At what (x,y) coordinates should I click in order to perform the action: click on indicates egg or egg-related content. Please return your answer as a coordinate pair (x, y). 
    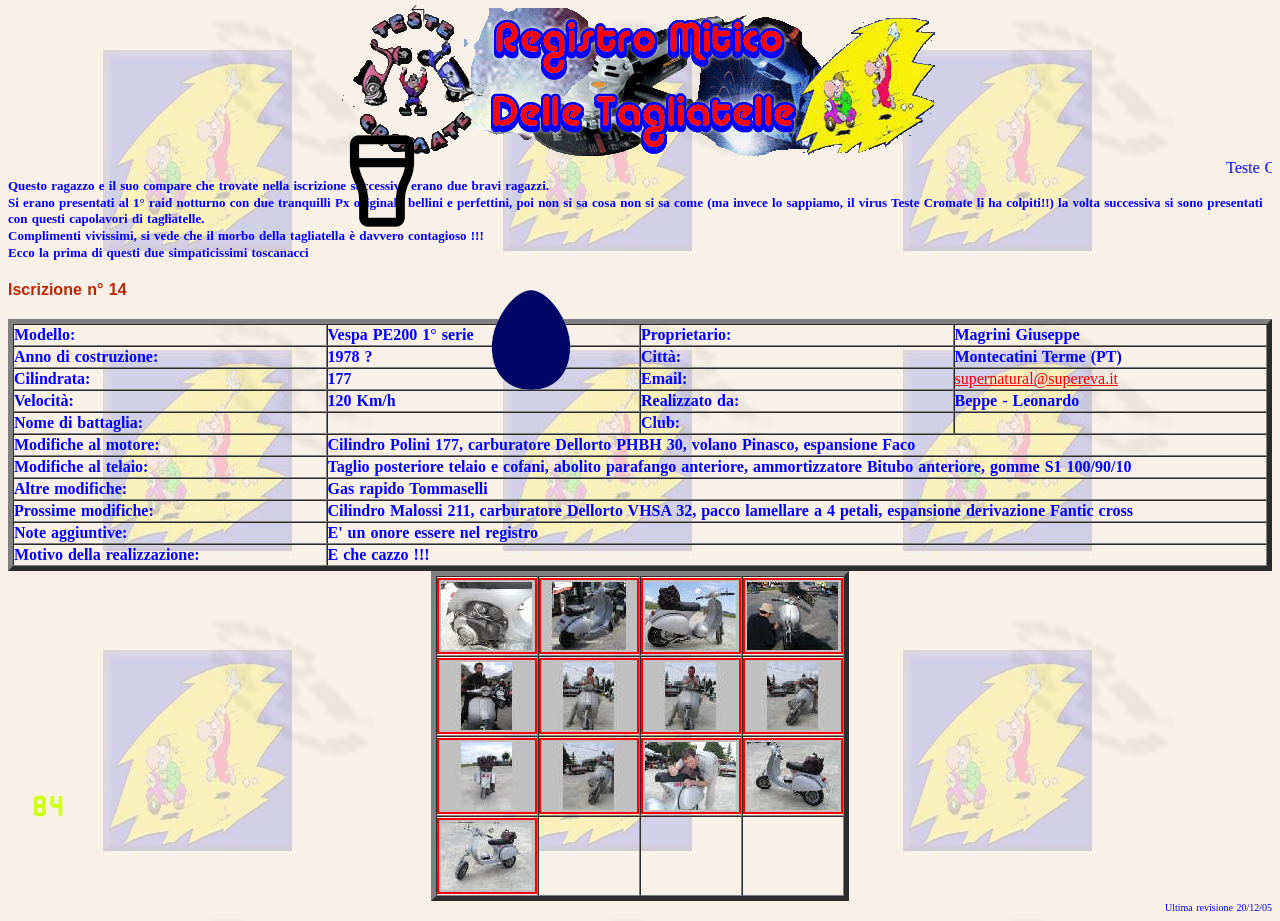
    Looking at the image, I should click on (531, 340).